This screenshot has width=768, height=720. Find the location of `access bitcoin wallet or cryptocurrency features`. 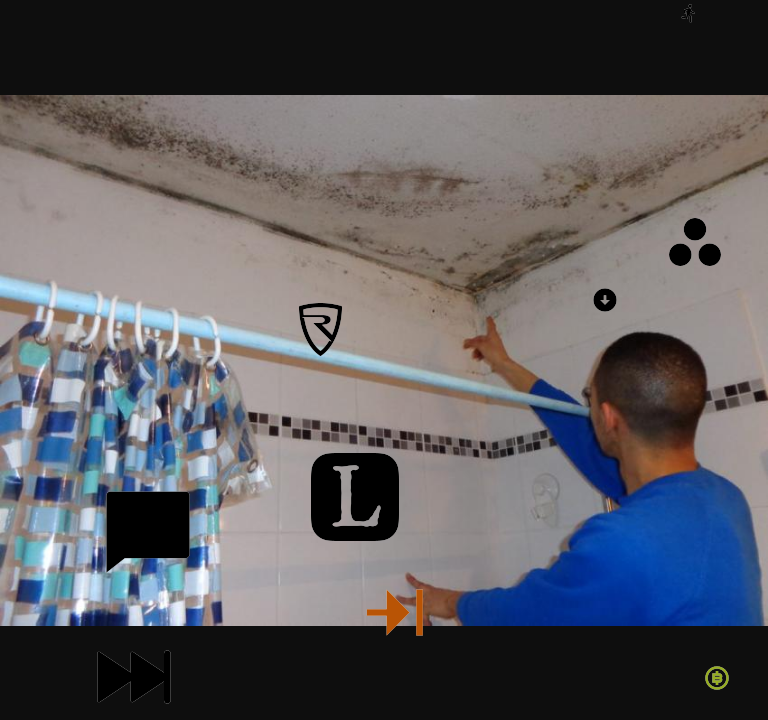

access bitcoin wallet or cryptocurrency features is located at coordinates (717, 678).